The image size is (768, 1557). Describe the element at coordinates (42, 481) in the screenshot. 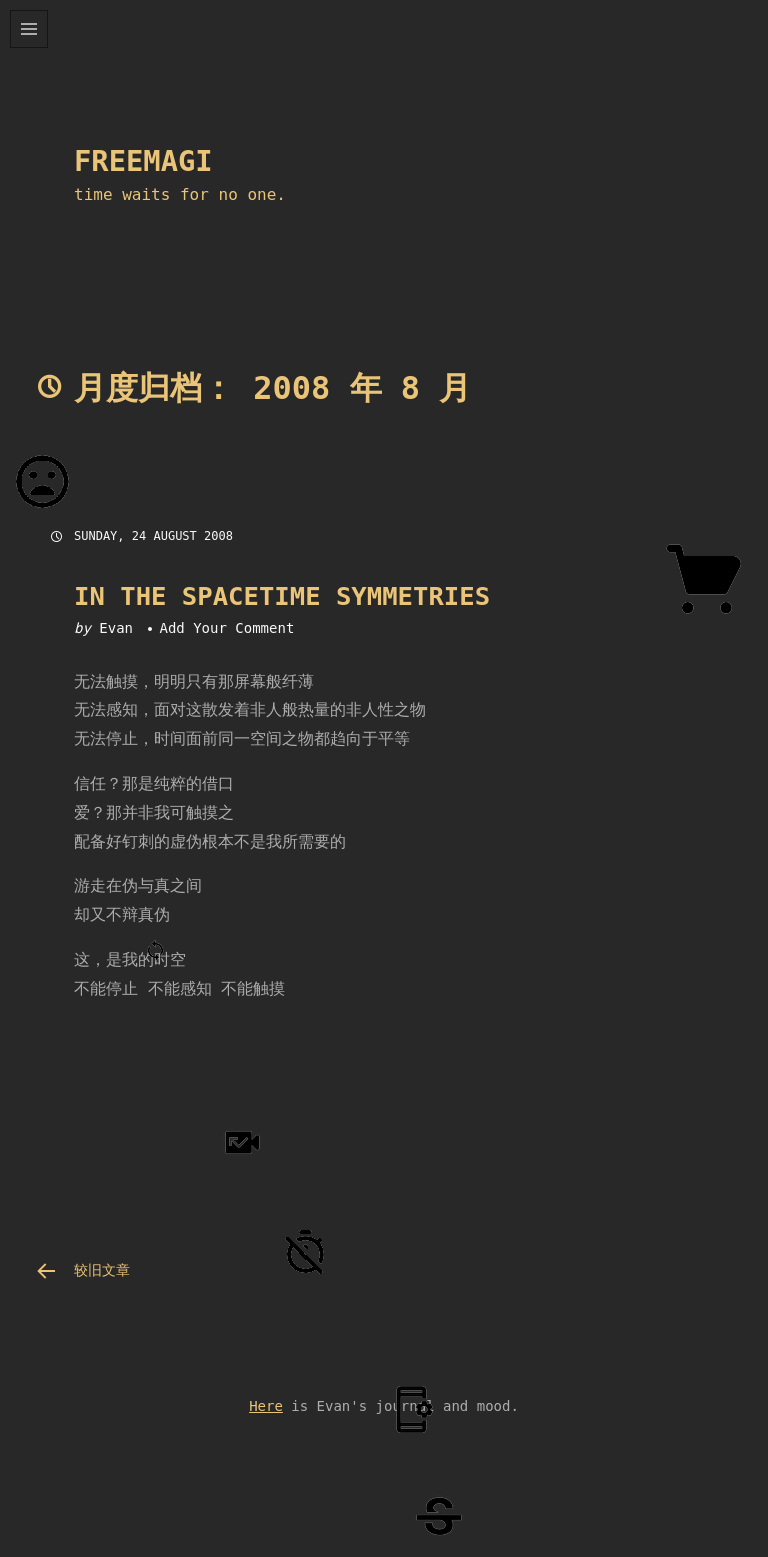

I see `indicate a negative mood or feeling` at that location.